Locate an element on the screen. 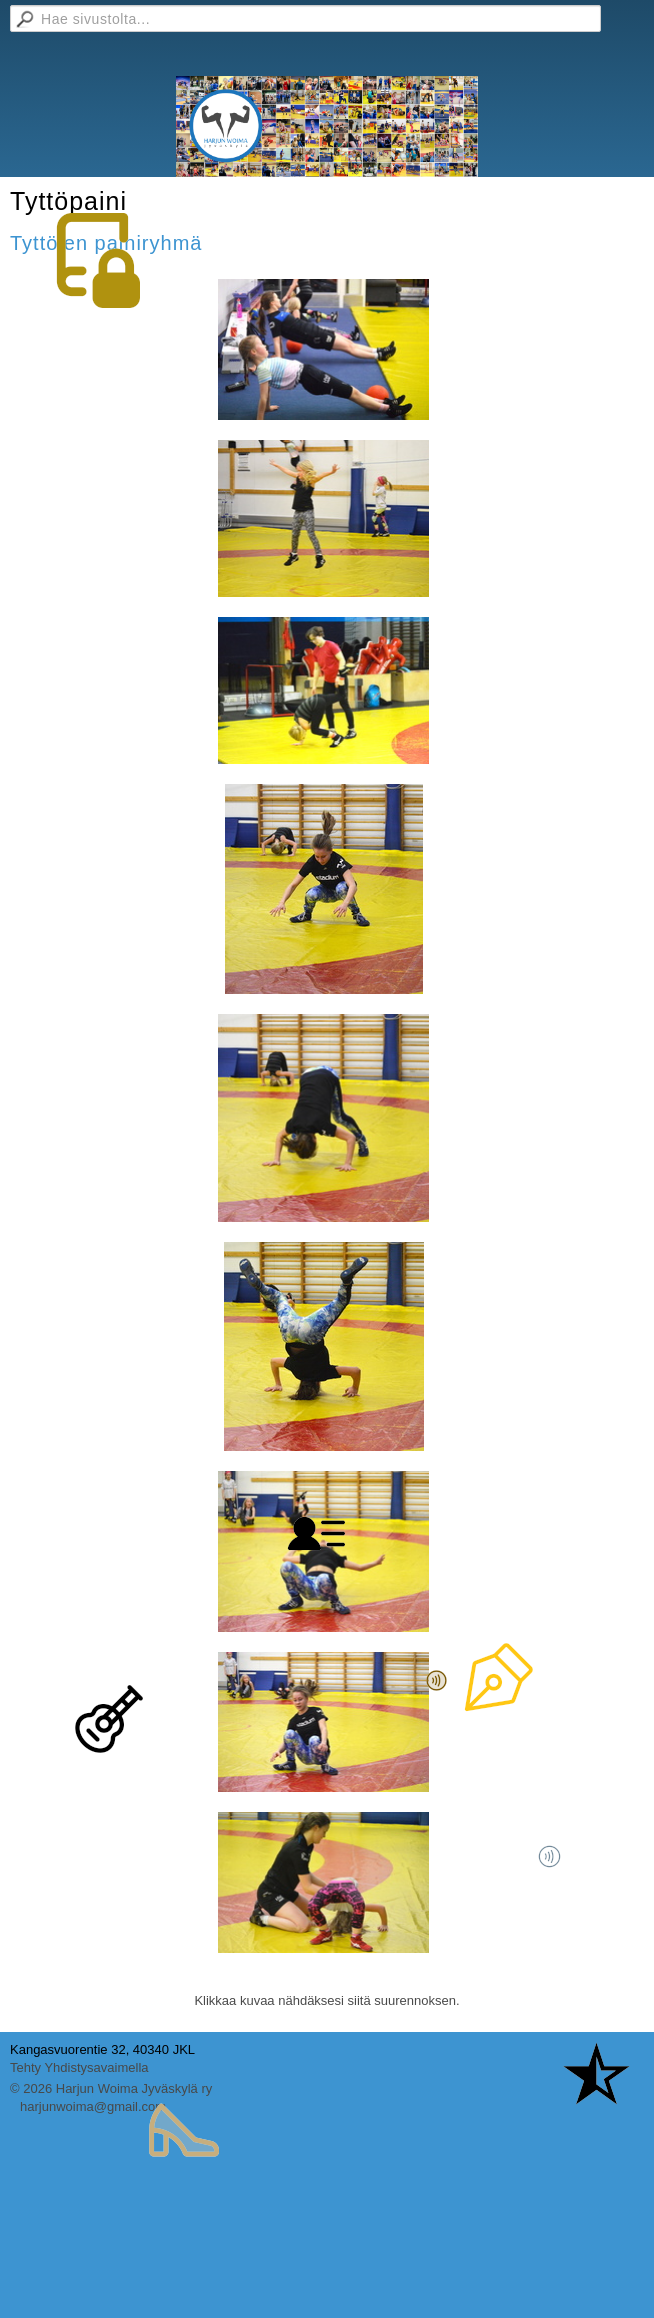 The image size is (654, 2318). indicates a private or locked repository is located at coordinates (92, 260).